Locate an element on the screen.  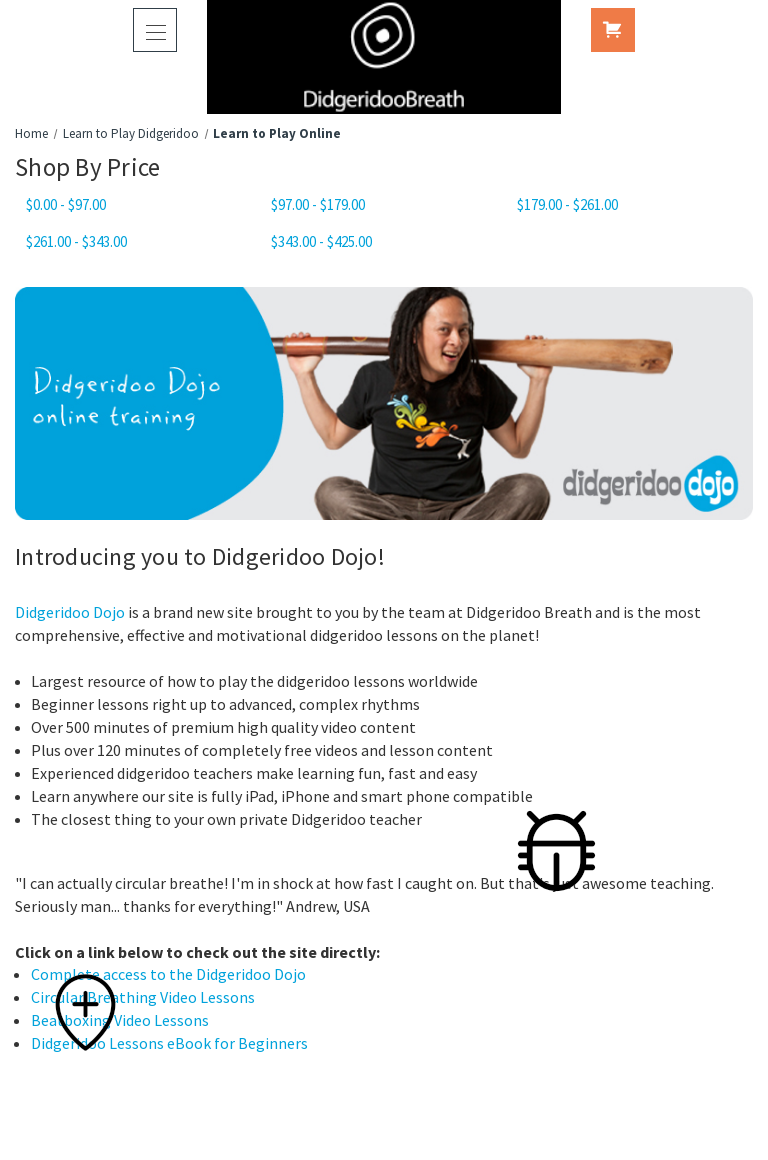
report a bug or issue is located at coordinates (556, 849).